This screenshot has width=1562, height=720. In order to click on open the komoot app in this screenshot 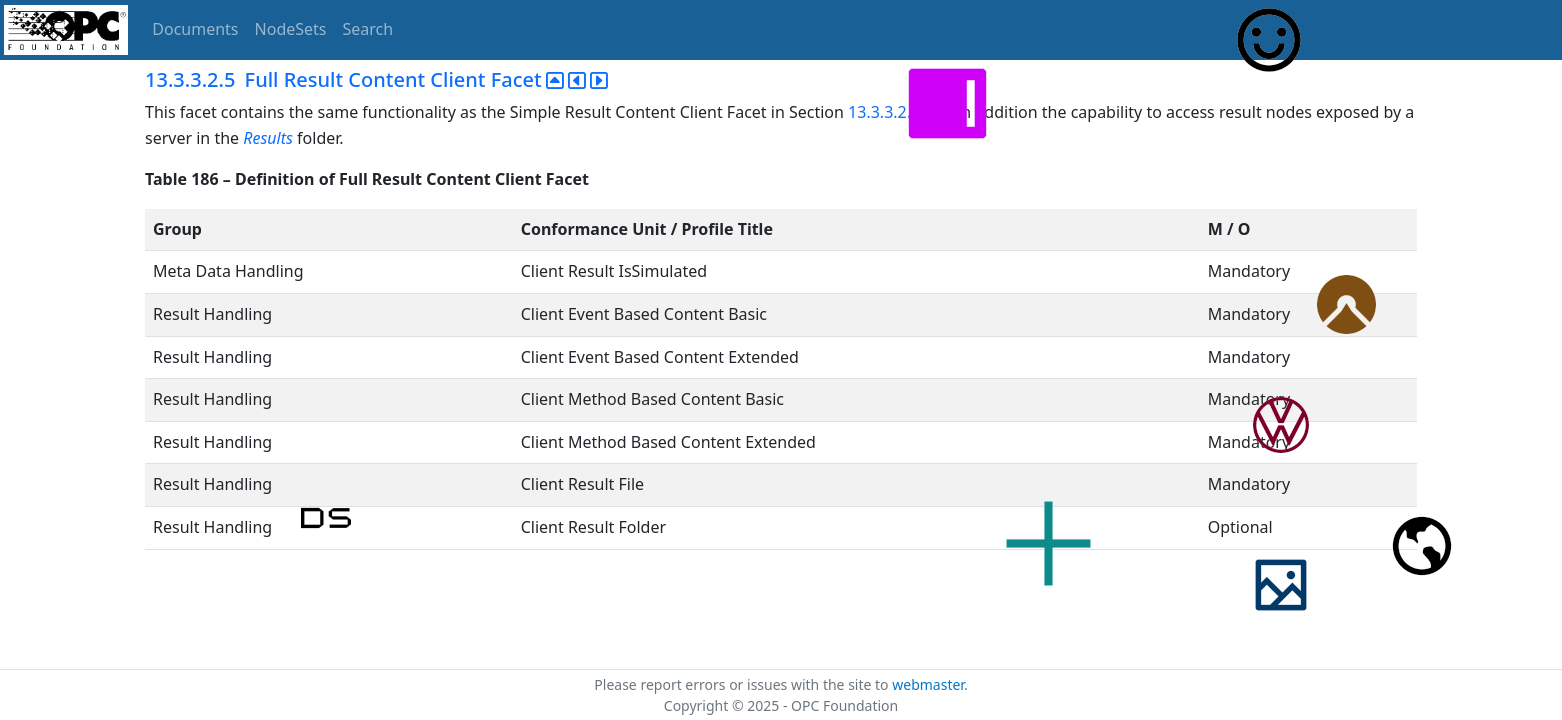, I will do `click(1346, 304)`.